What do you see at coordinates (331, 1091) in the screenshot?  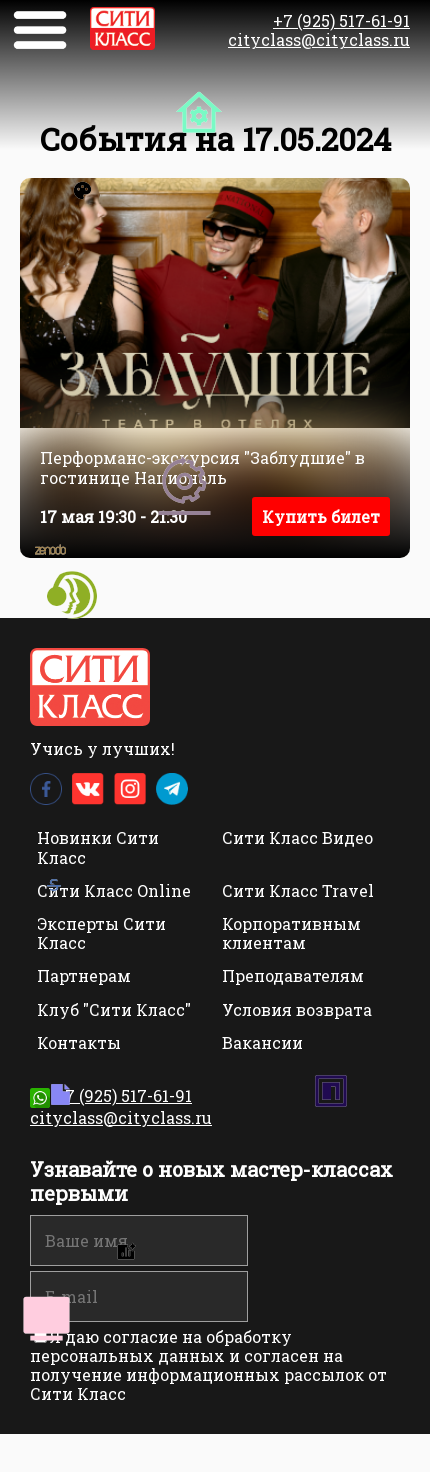 I see `npm package registry logo` at bounding box center [331, 1091].